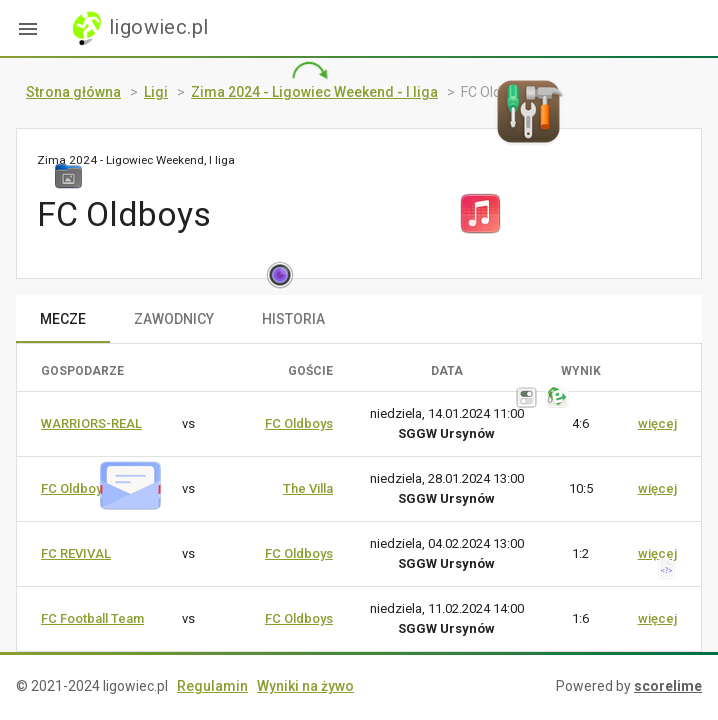 The width and height of the screenshot is (718, 720). I want to click on a php source code file, so click(666, 568).